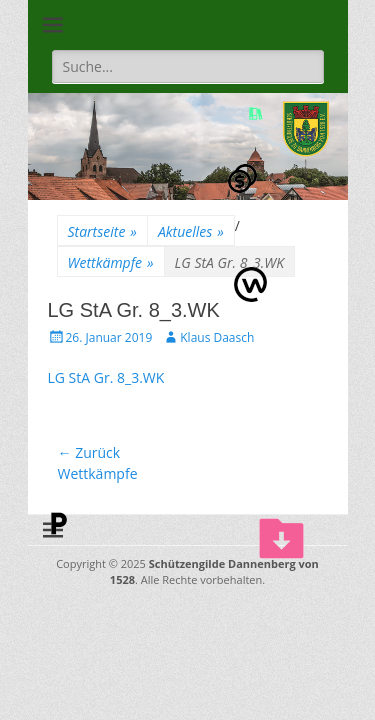  Describe the element at coordinates (255, 113) in the screenshot. I see `access your library or collection` at that location.